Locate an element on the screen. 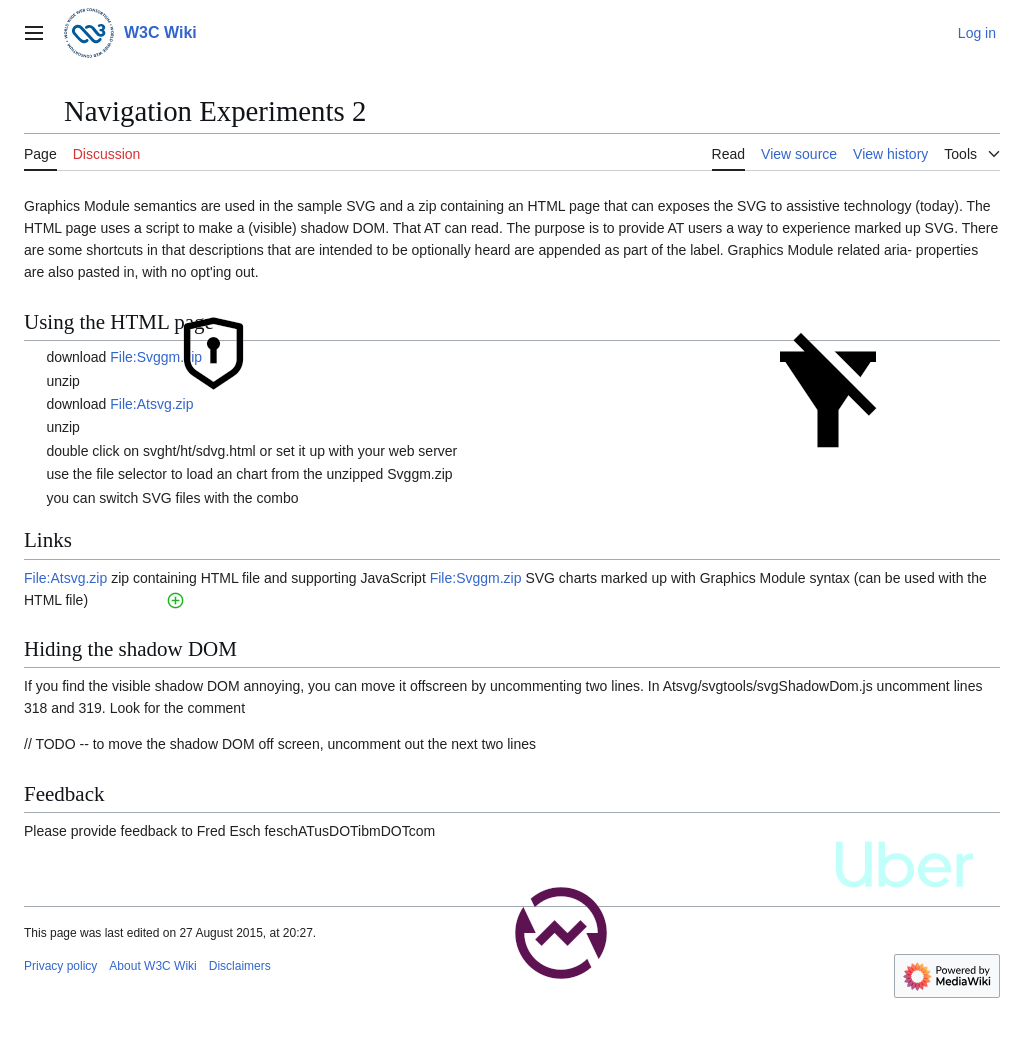 Image resolution: width=1024 pixels, height=1042 pixels. access security or privacy settings is located at coordinates (213, 353).